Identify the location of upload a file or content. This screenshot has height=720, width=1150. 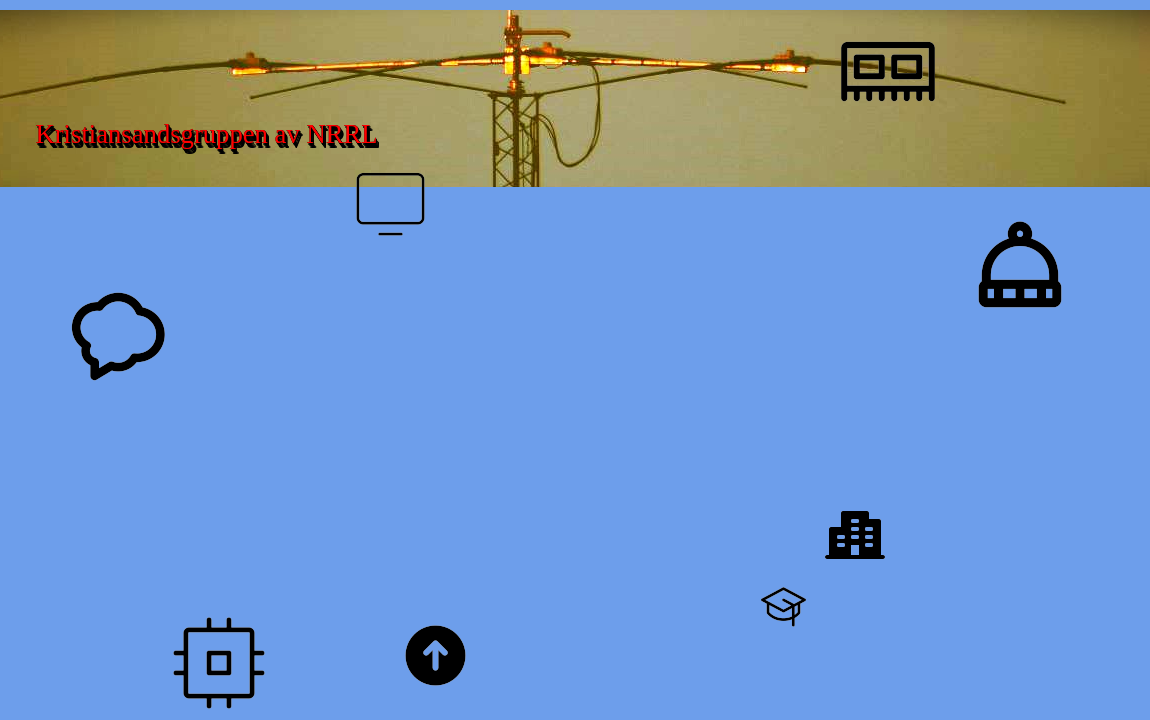
(435, 655).